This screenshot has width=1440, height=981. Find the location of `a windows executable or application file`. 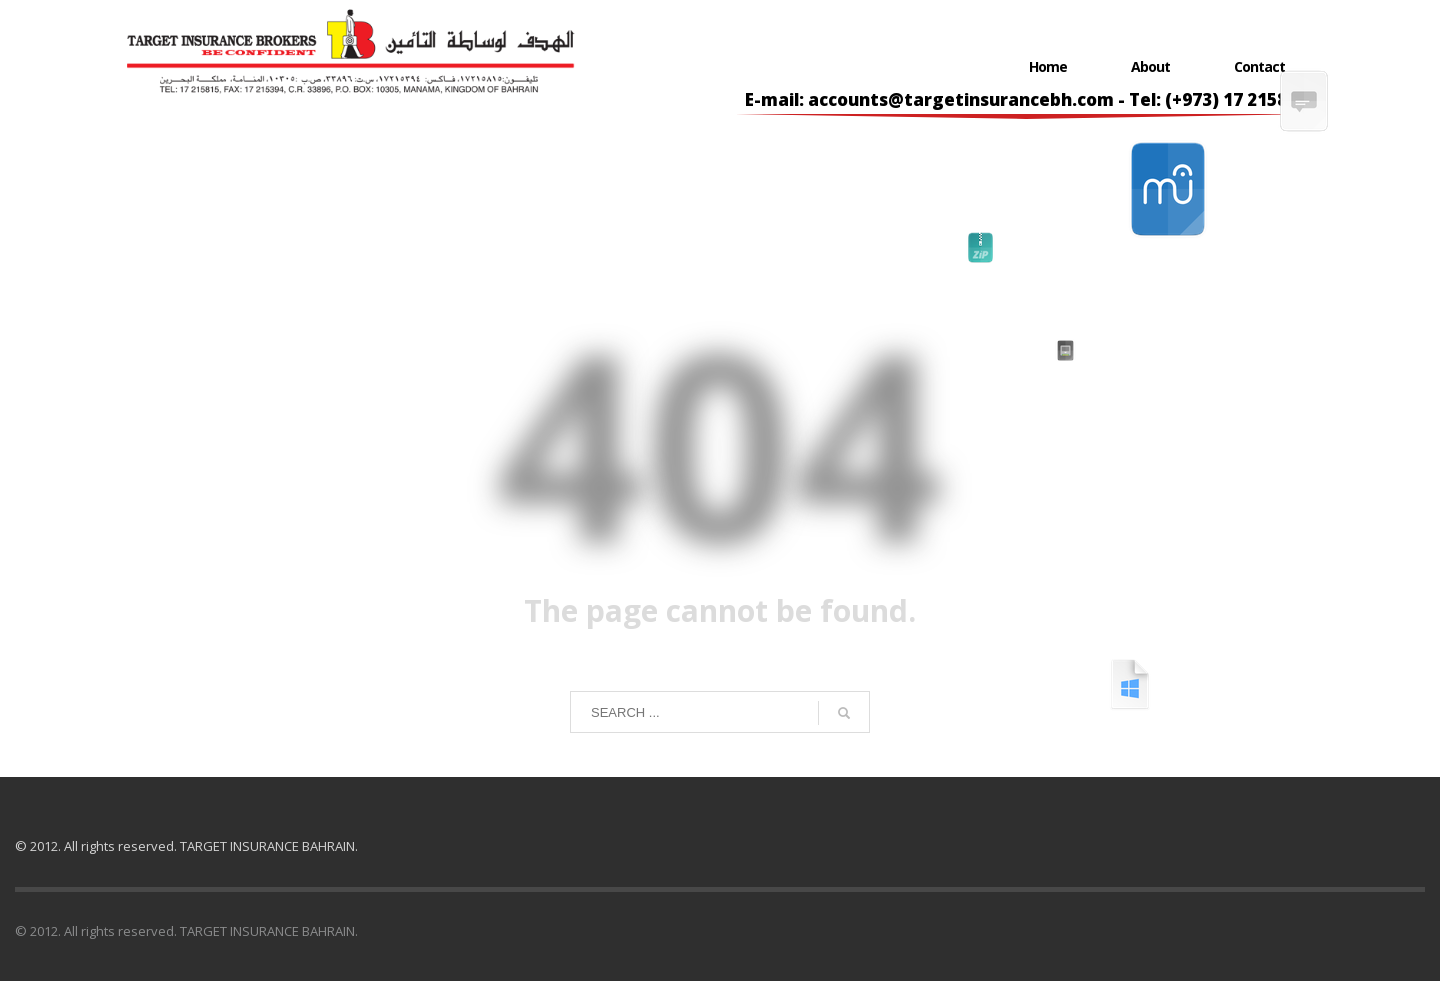

a windows executable or application file is located at coordinates (1130, 685).